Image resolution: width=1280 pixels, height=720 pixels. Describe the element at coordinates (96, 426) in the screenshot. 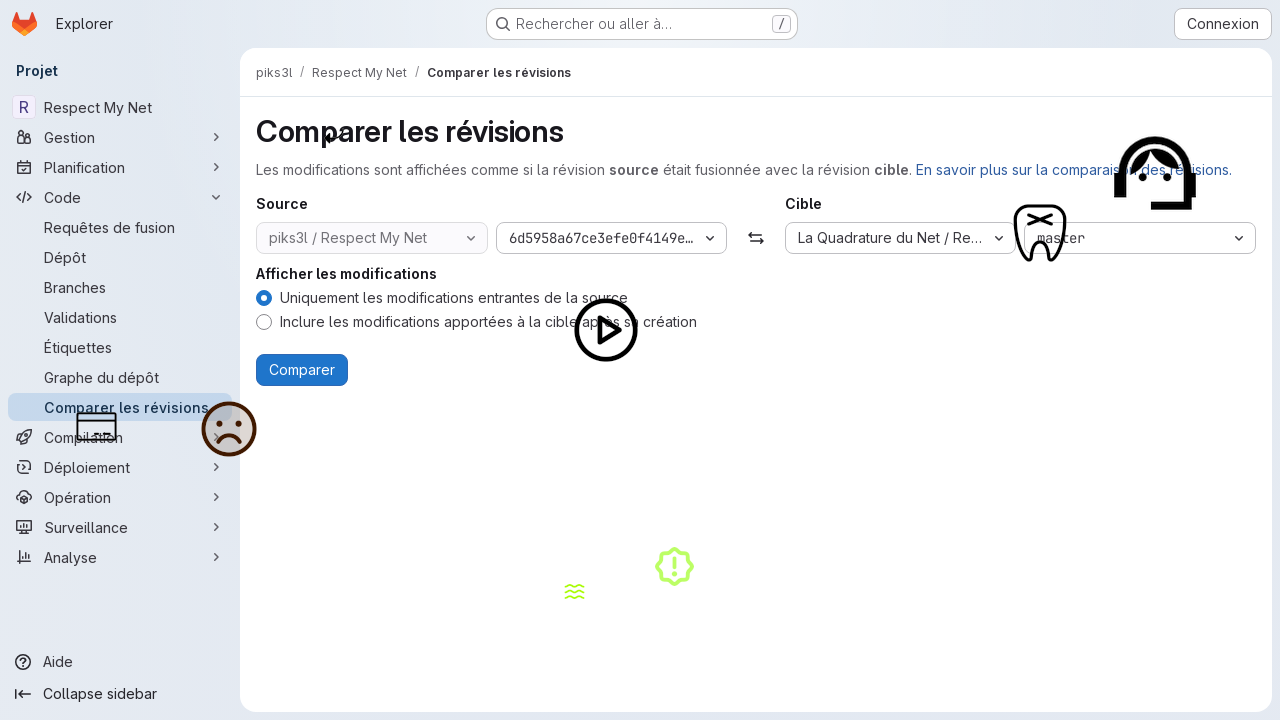

I see `manage payment methods` at that location.